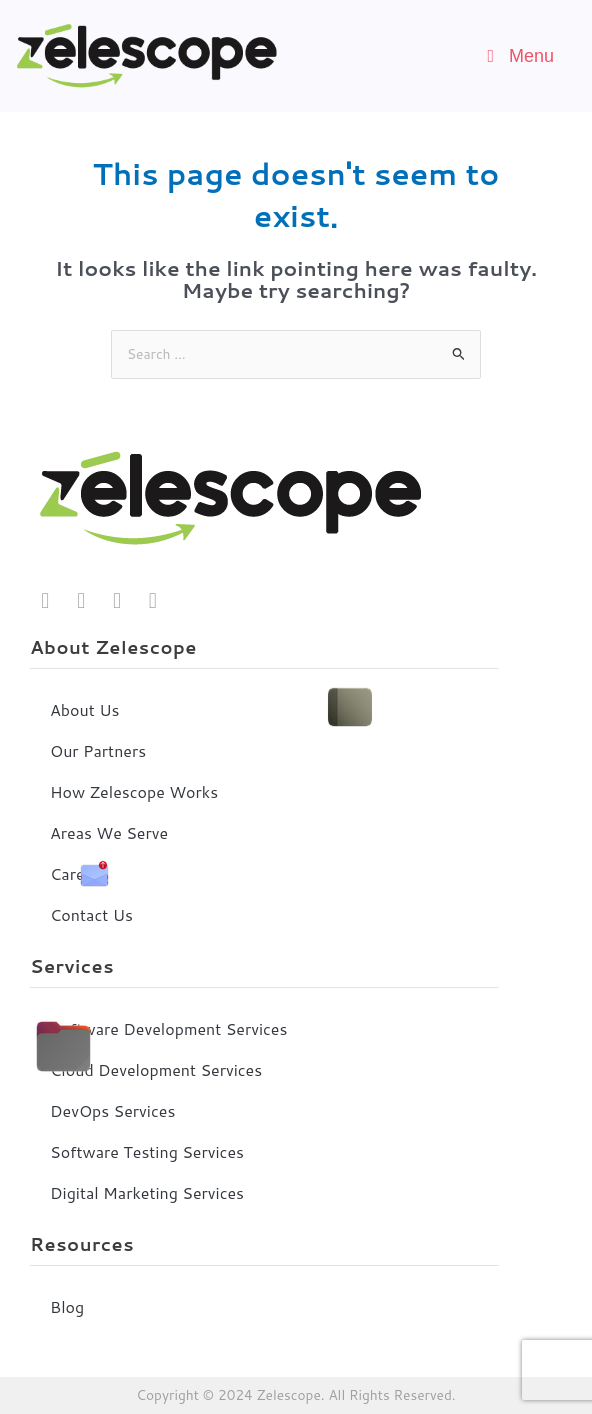 The height and width of the screenshot is (1414, 592). I want to click on access the desktop folder, so click(350, 706).